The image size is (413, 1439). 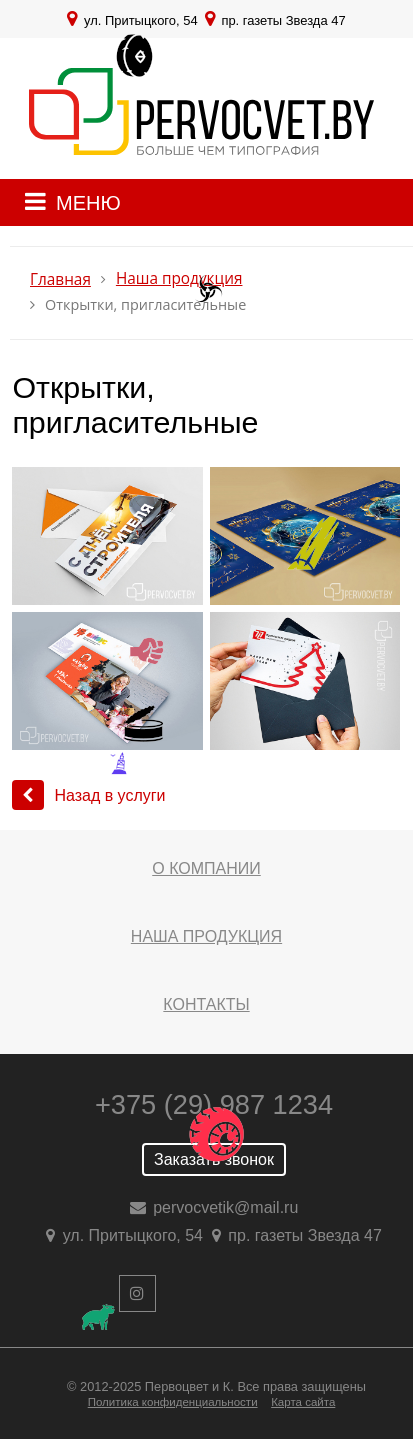 What do you see at coordinates (119, 763) in the screenshot?
I see `indicates a maritime or nautical feature` at bounding box center [119, 763].